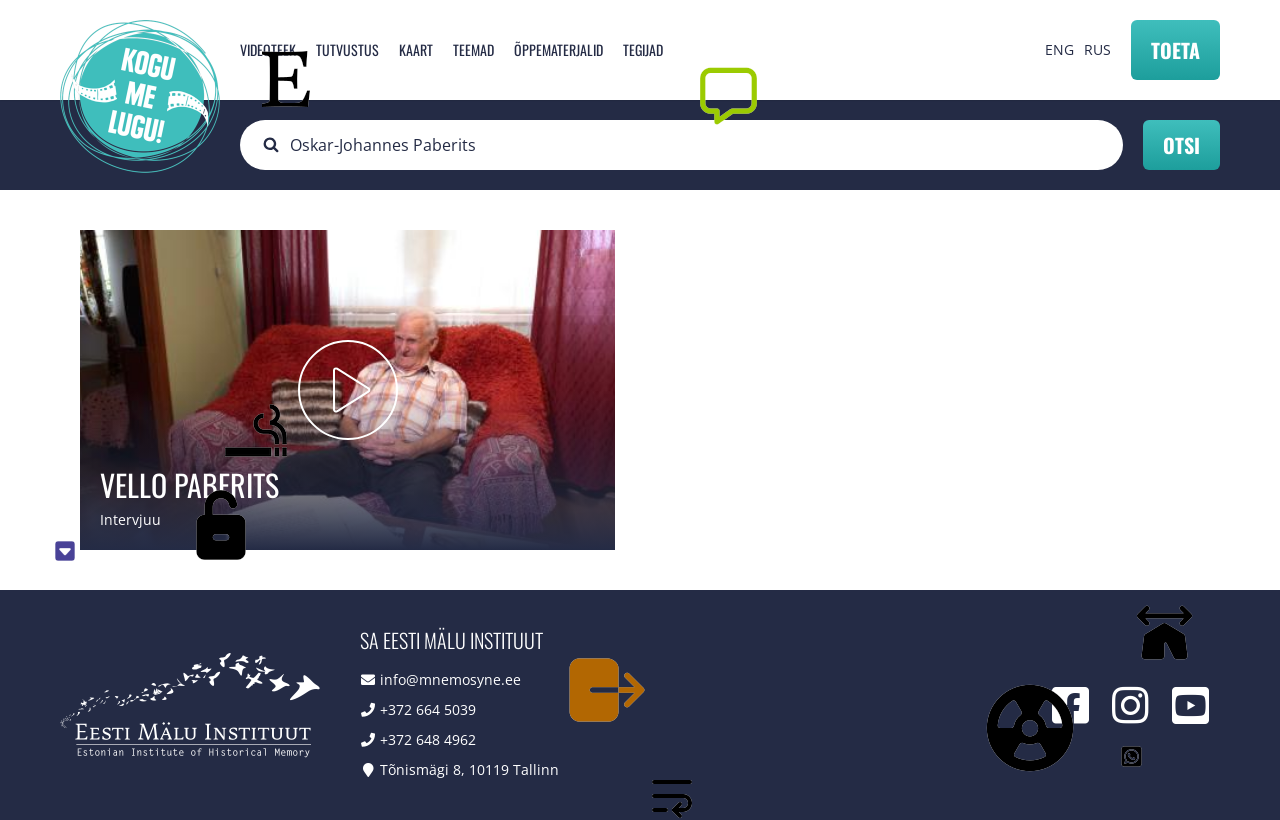  Describe the element at coordinates (1030, 728) in the screenshot. I see `indicates radioactive or hazardous material warning` at that location.